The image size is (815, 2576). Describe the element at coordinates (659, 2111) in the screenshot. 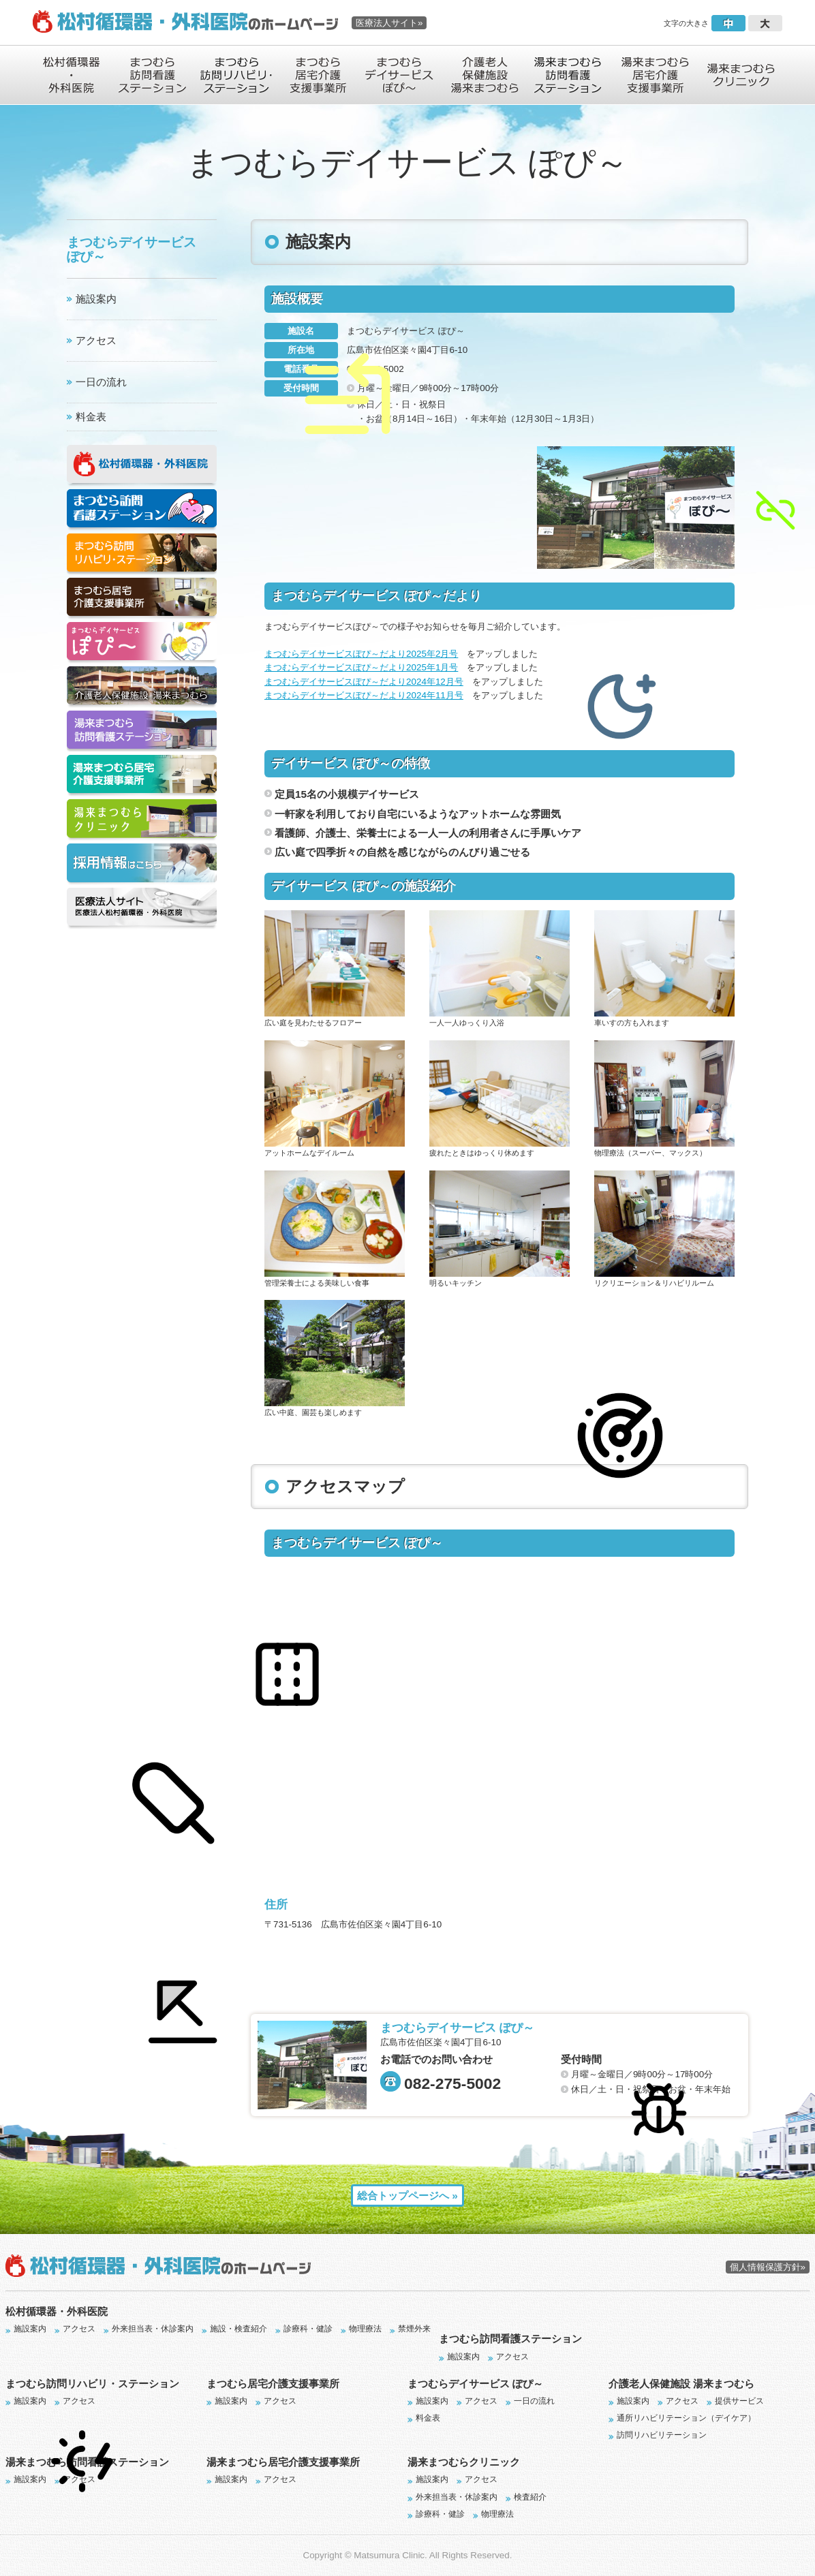

I see `report a bug or issue` at that location.